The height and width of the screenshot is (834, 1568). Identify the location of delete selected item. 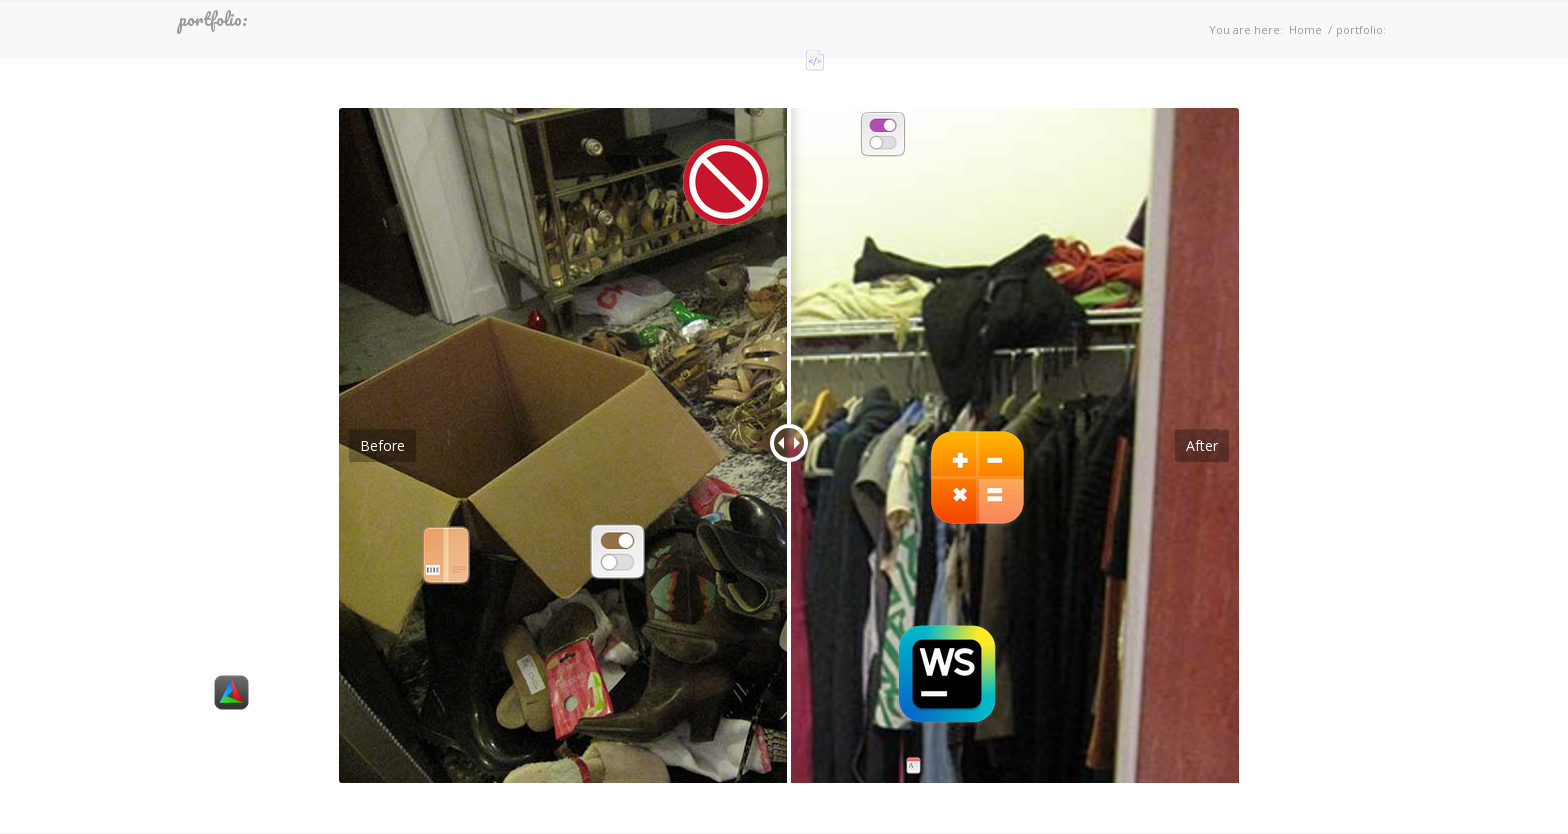
(726, 182).